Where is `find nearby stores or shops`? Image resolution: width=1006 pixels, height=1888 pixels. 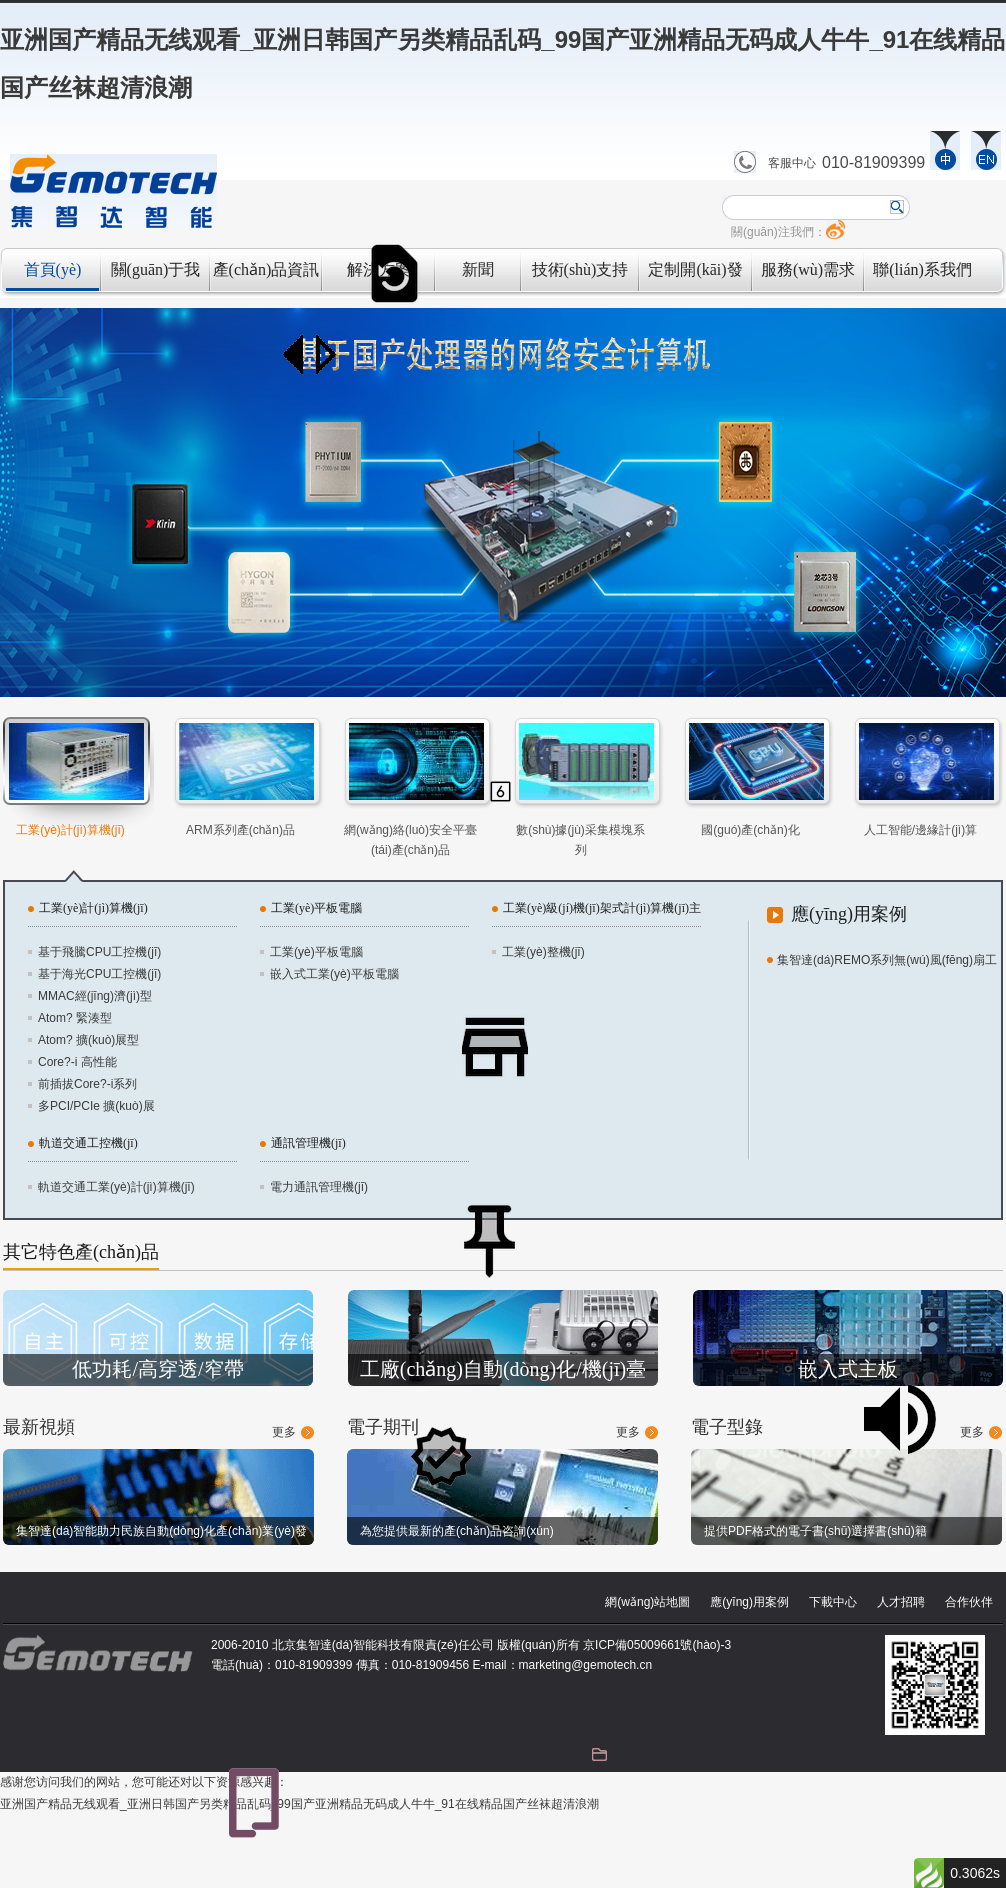 find nearby stores or shops is located at coordinates (495, 1047).